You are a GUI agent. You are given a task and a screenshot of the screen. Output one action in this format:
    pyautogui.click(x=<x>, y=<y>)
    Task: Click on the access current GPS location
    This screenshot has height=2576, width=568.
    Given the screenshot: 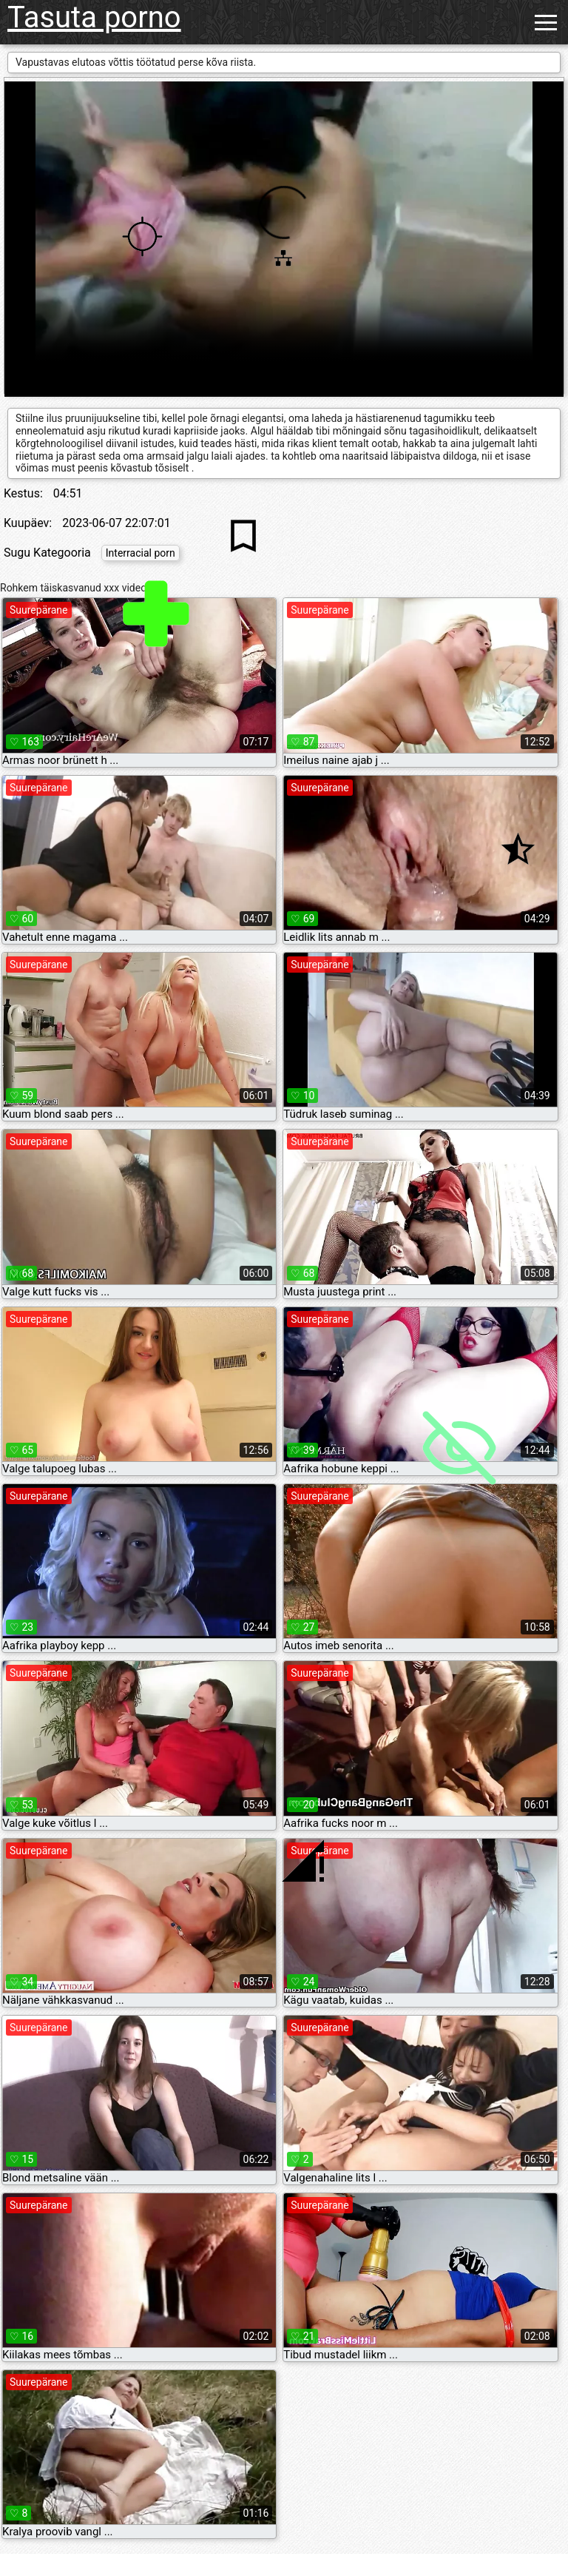 What is the action you would take?
    pyautogui.click(x=142, y=236)
    